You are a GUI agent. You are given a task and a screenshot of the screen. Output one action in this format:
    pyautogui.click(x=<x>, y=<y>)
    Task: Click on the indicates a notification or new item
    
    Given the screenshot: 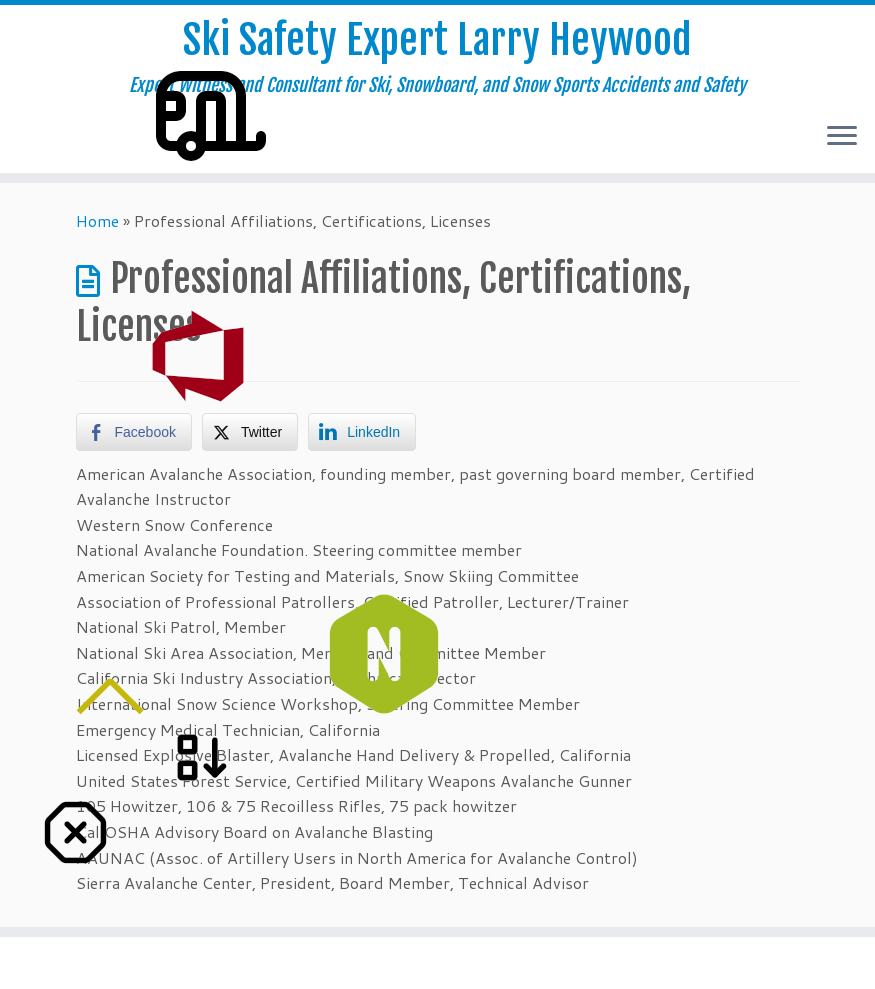 What is the action you would take?
    pyautogui.click(x=384, y=654)
    